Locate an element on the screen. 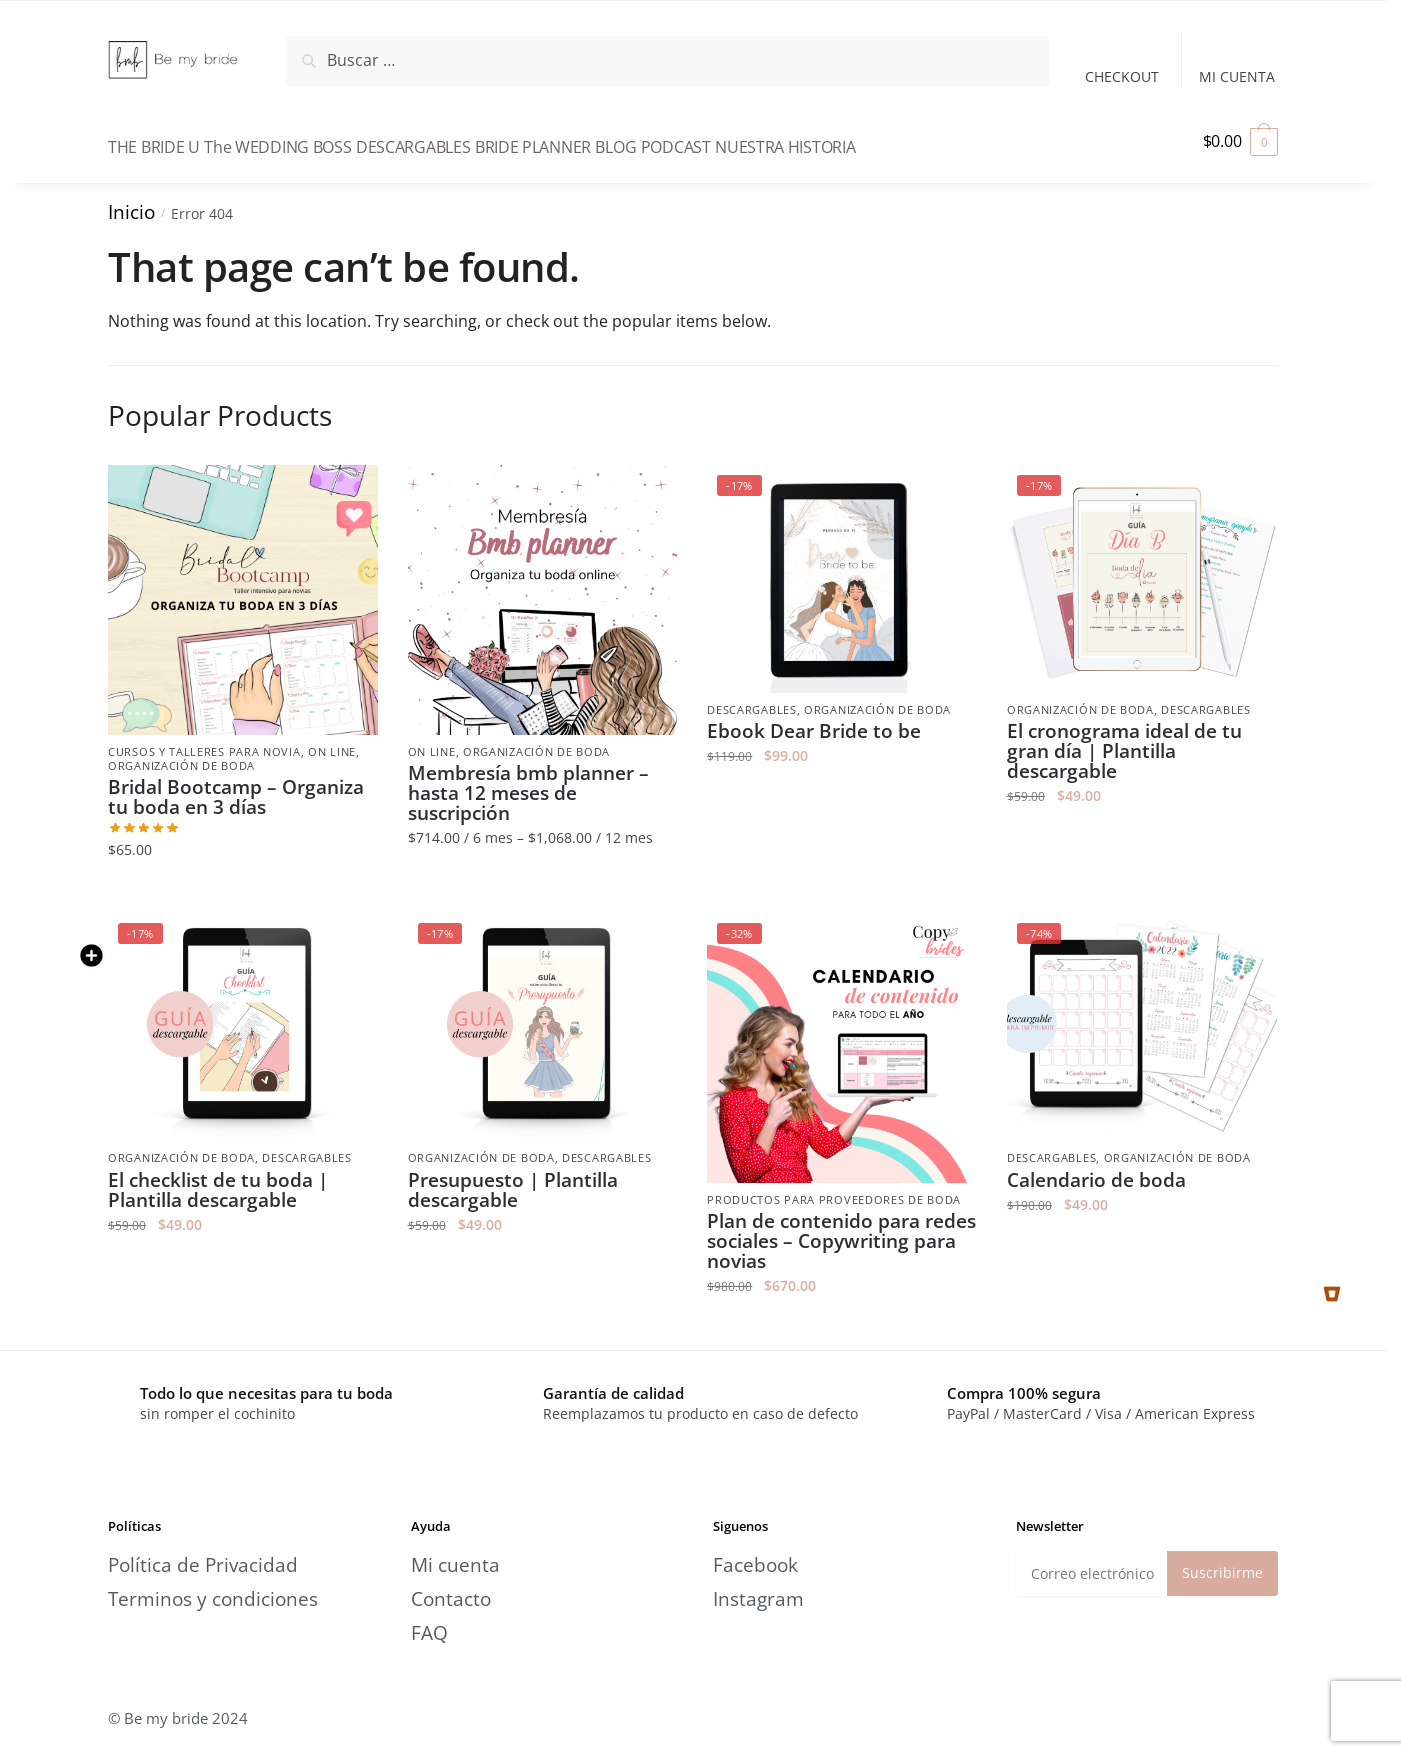 The height and width of the screenshot is (1755, 1401). open Bitbucket repository is located at coordinates (1332, 1294).